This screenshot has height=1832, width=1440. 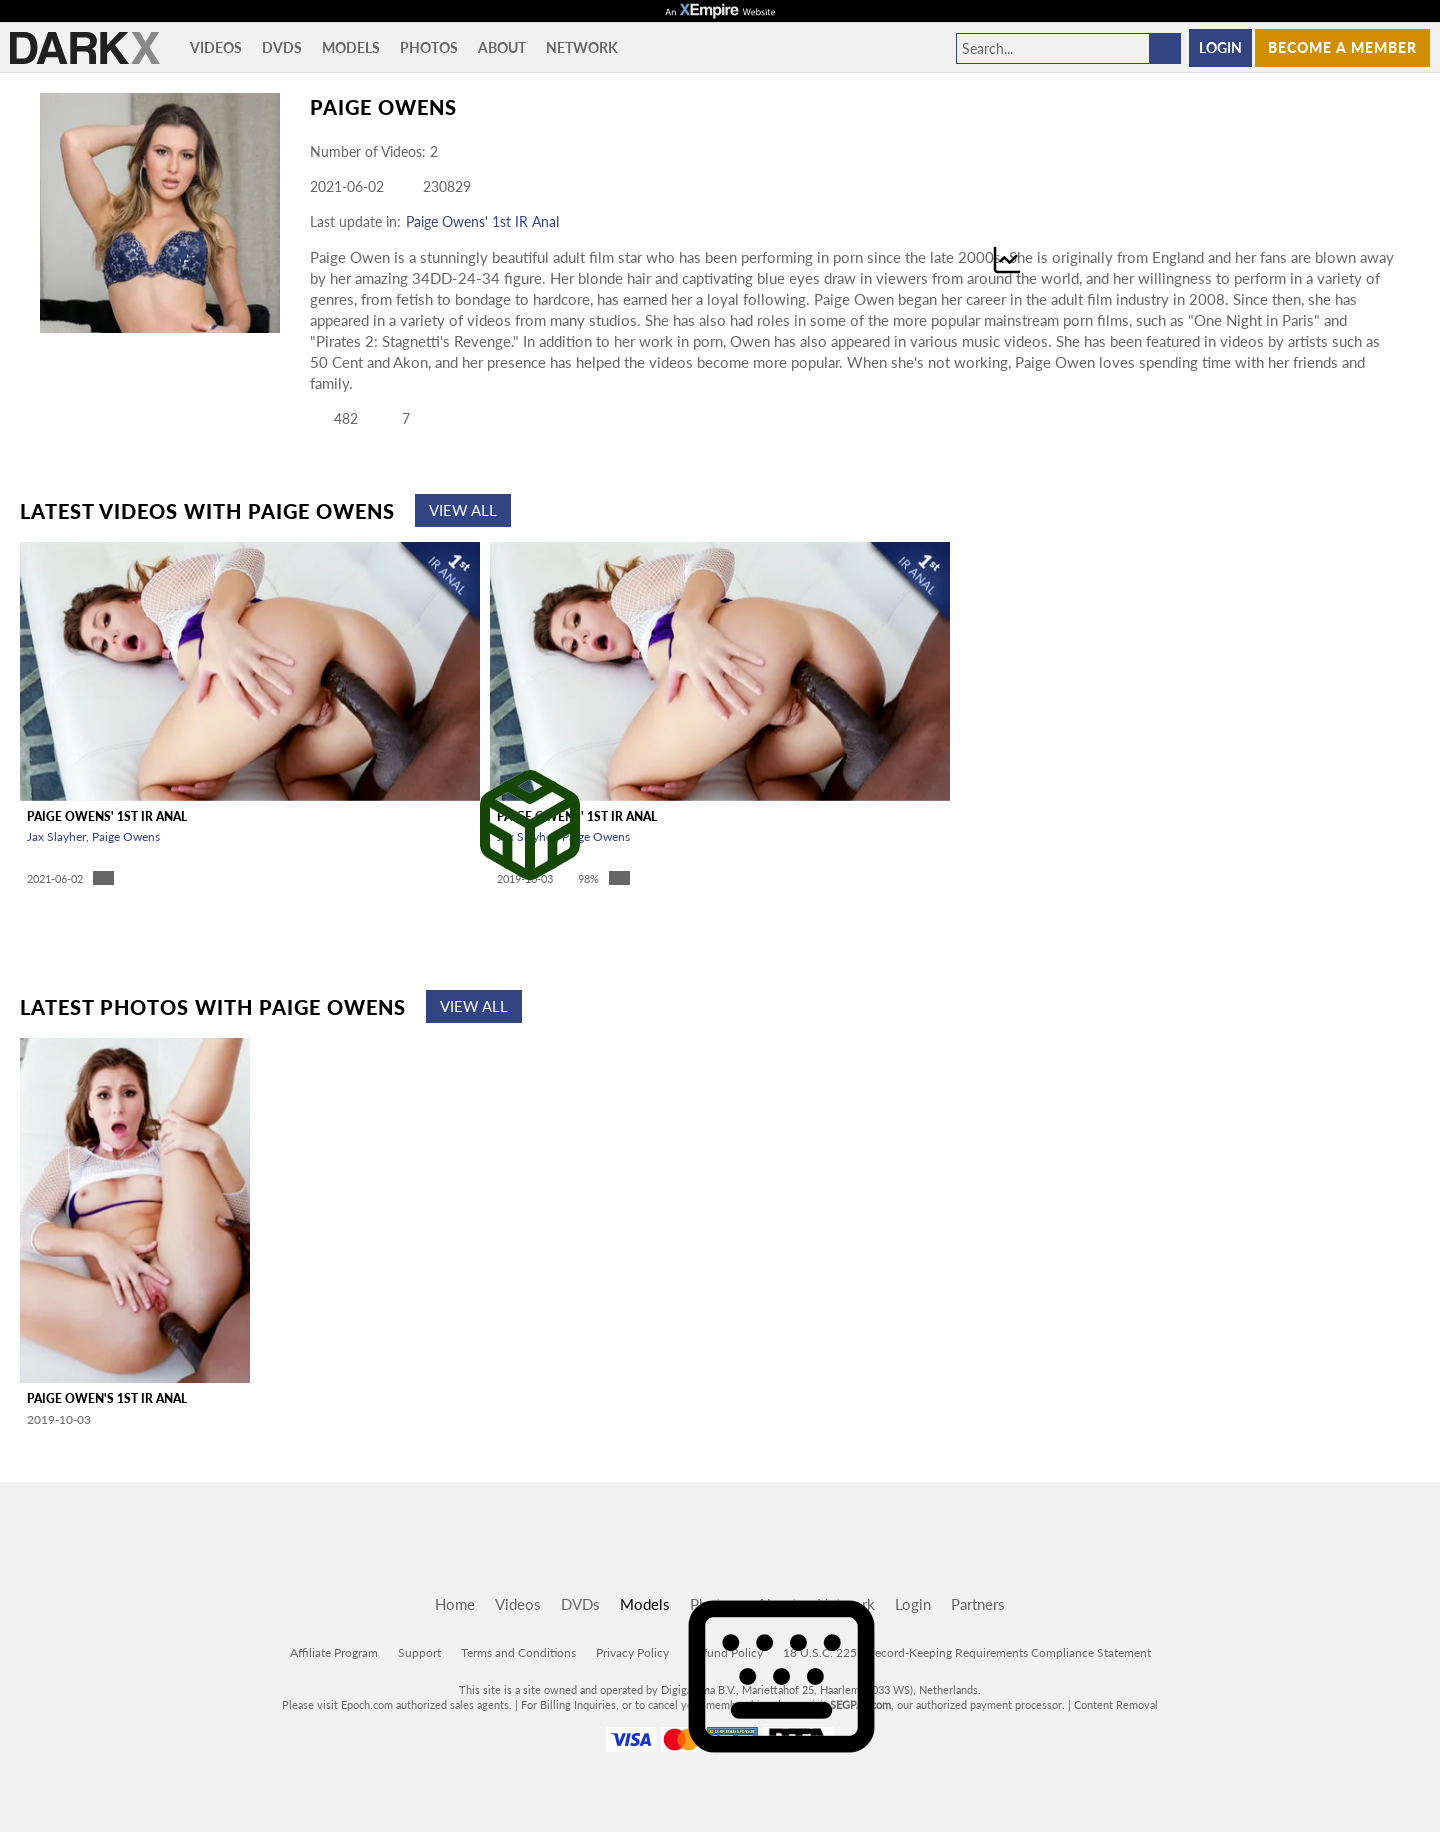 What do you see at coordinates (1007, 260) in the screenshot?
I see `view analytics and trends` at bounding box center [1007, 260].